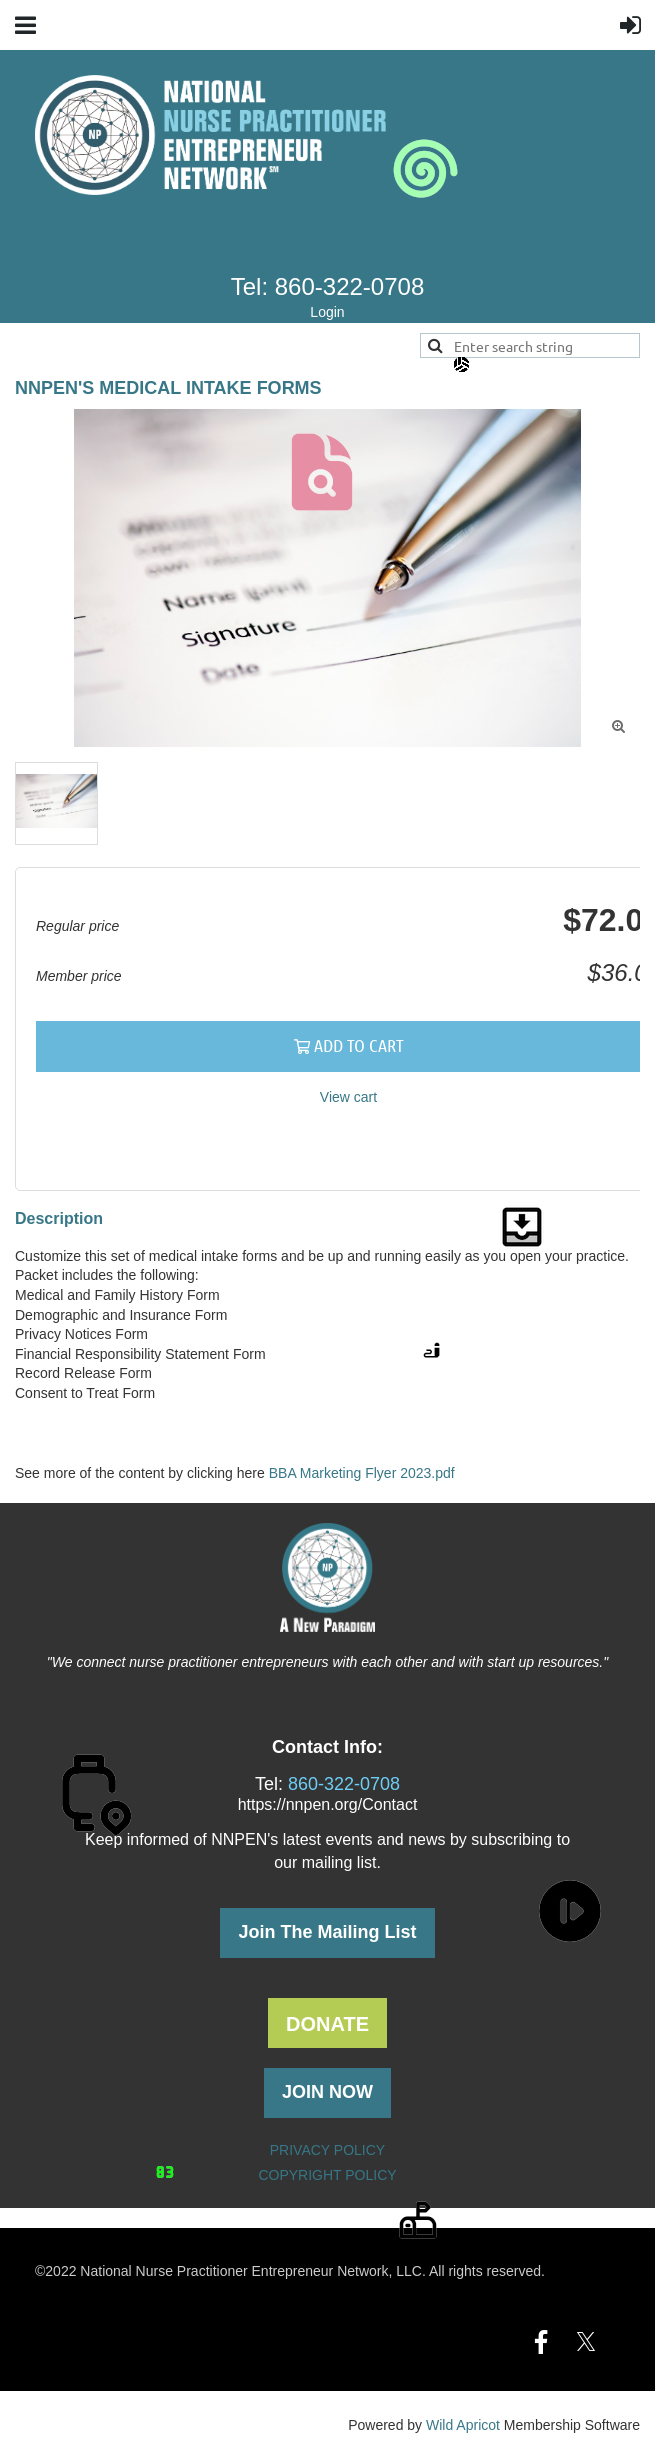 The width and height of the screenshot is (655, 2451). I want to click on search within a document, so click(322, 472).